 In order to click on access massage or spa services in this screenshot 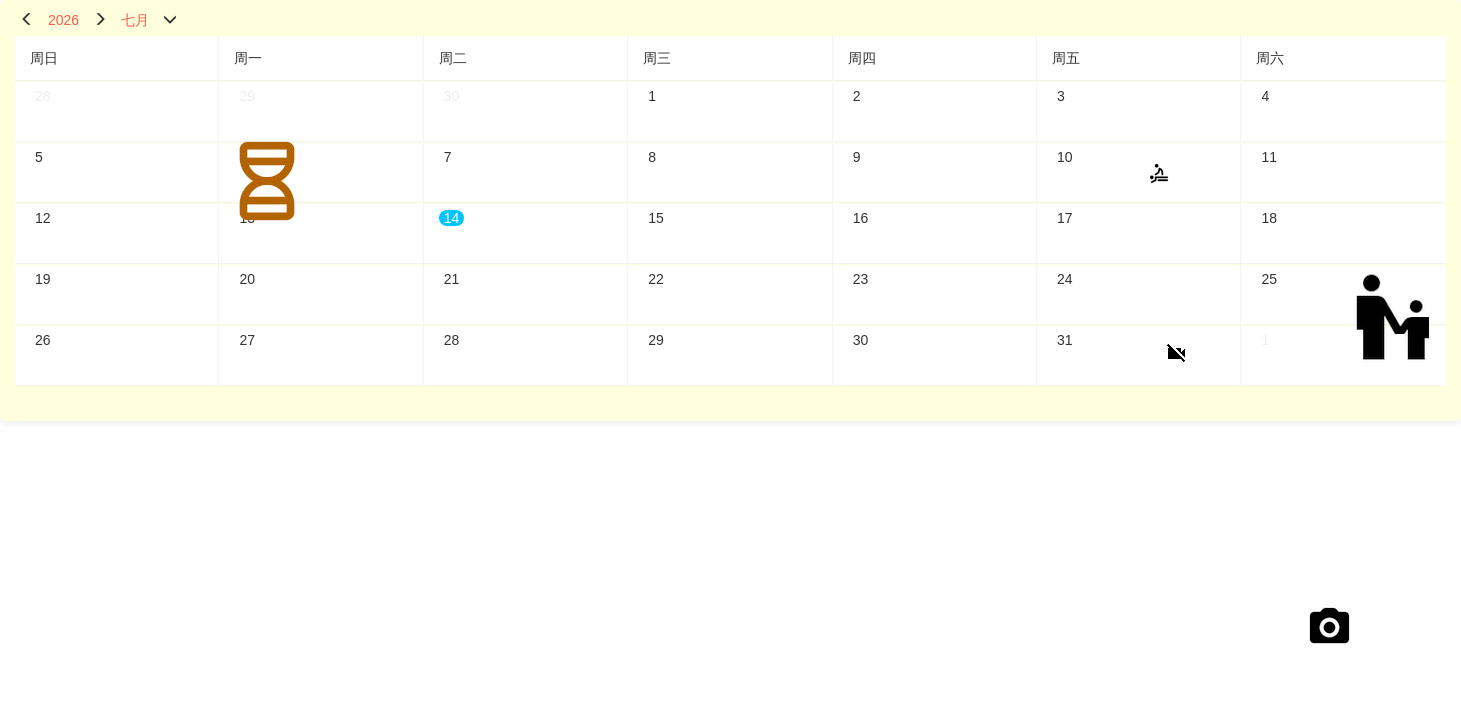, I will do `click(1159, 172)`.